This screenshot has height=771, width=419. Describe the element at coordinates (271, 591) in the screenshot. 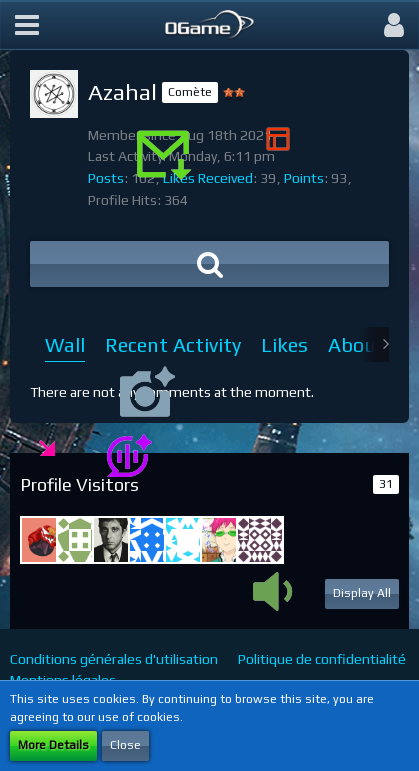

I see `decrease audio volume` at that location.